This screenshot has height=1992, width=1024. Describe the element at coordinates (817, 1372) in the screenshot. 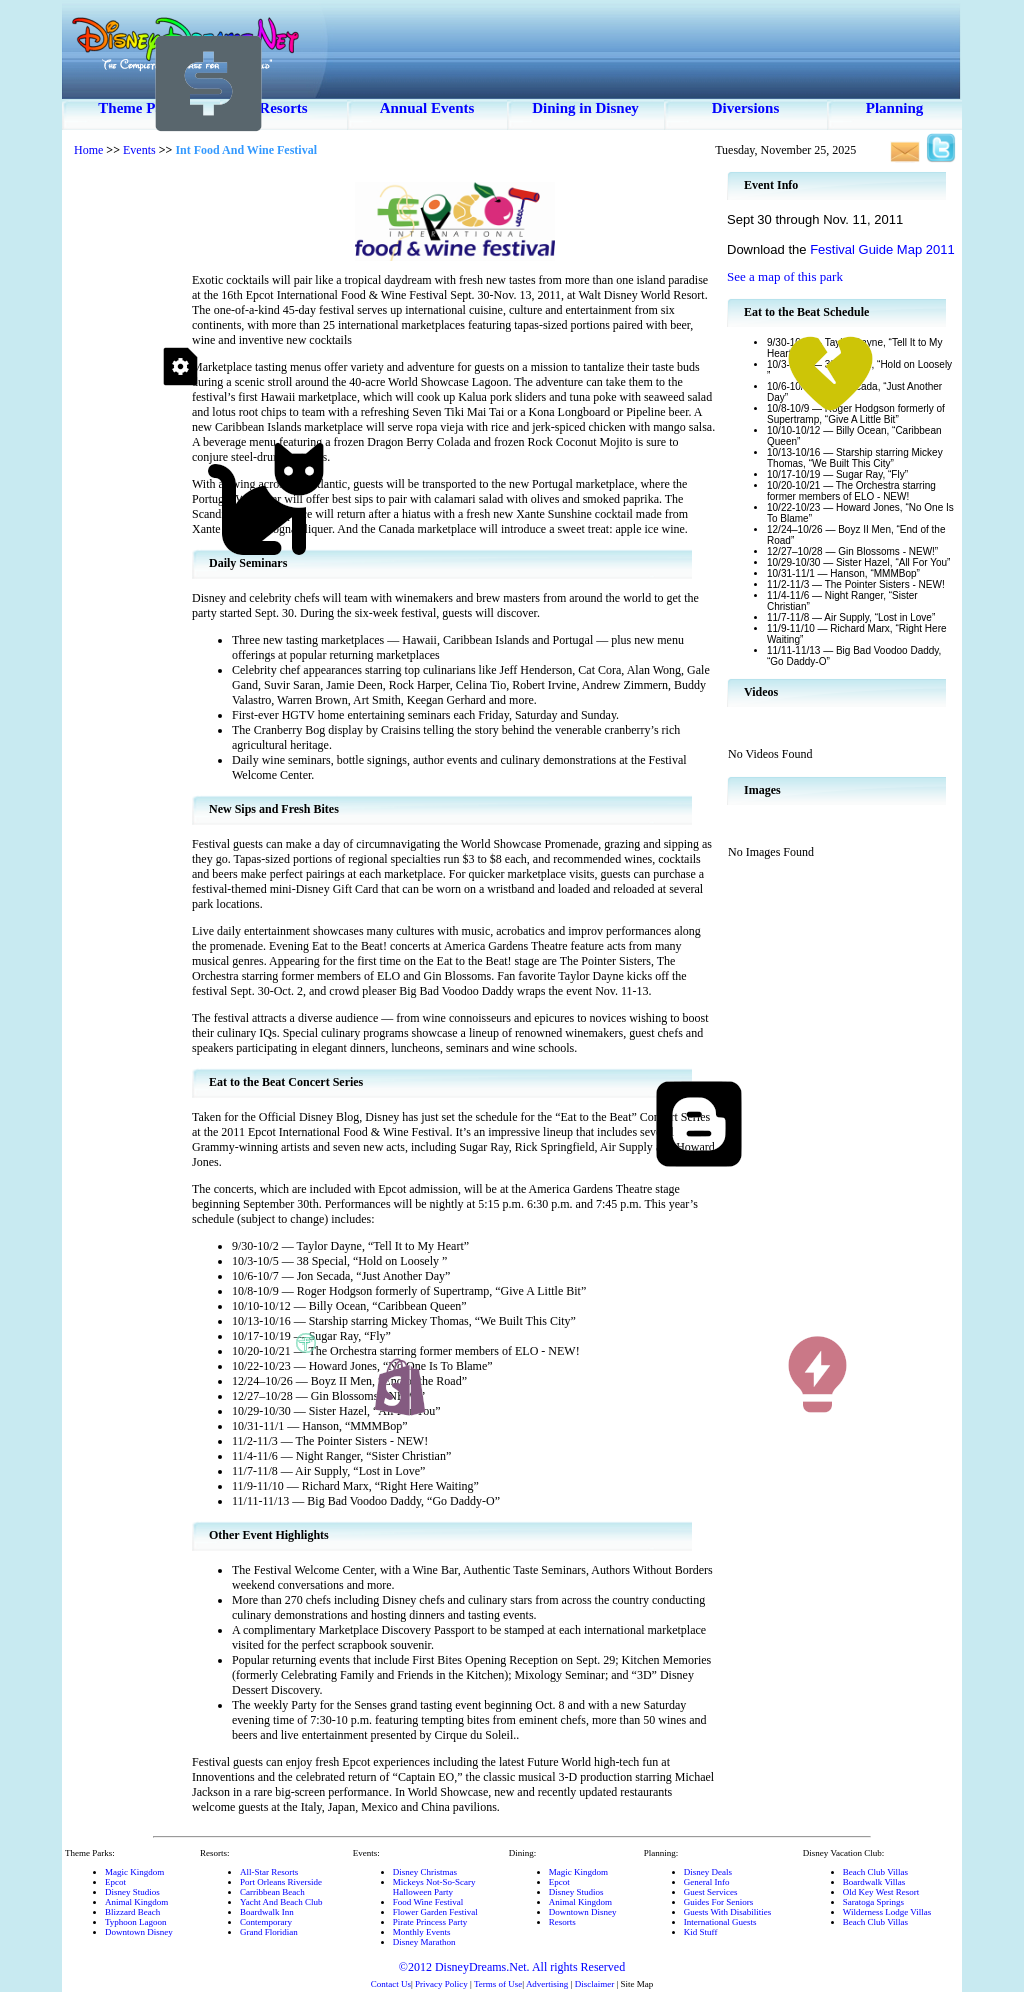

I see `access quick ideas or tips` at that location.